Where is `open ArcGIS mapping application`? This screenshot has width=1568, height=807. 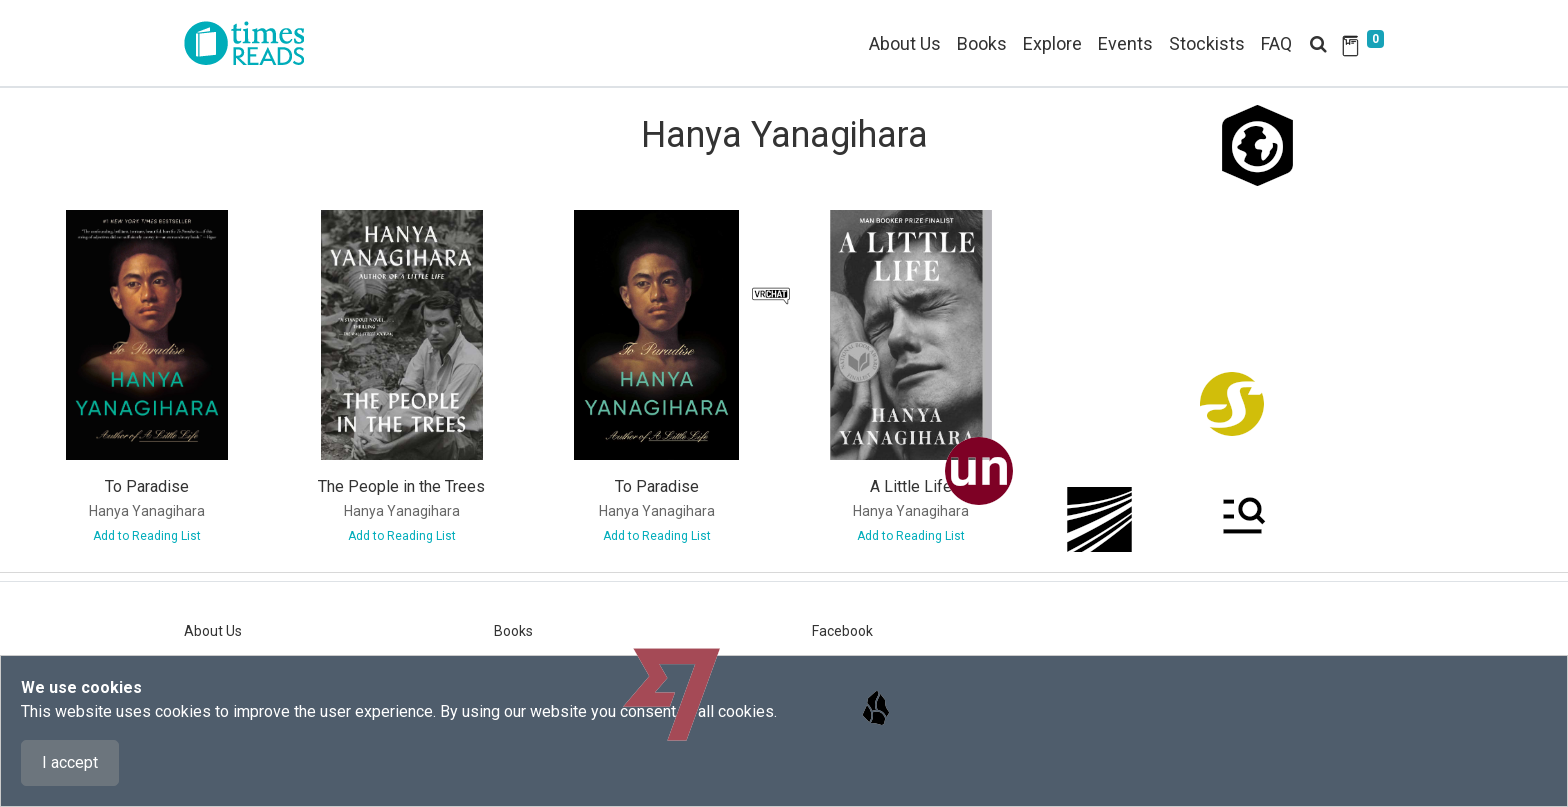 open ArcGIS mapping application is located at coordinates (1257, 145).